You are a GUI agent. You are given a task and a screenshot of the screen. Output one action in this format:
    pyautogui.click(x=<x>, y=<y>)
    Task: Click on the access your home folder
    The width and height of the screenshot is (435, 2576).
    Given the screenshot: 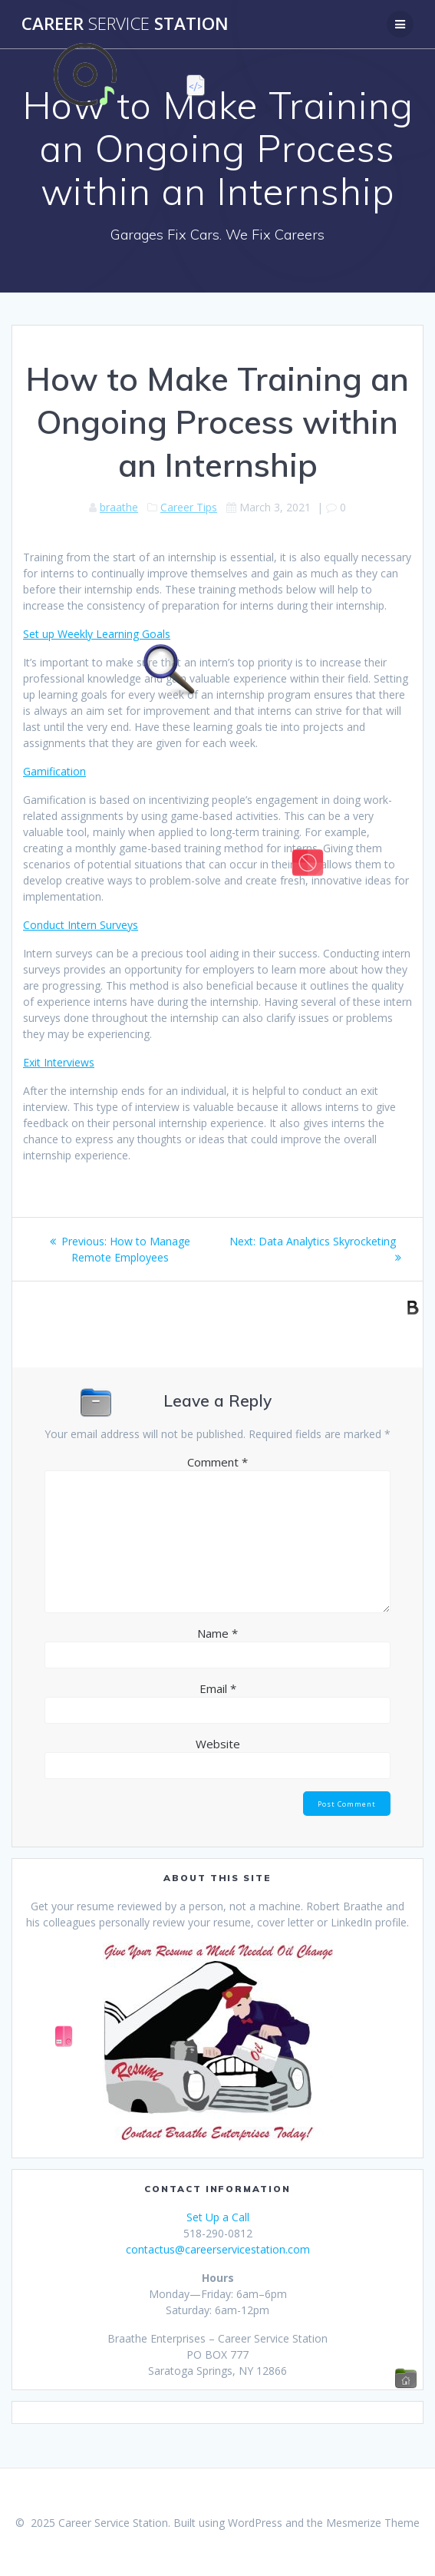 What is the action you would take?
    pyautogui.click(x=406, y=2378)
    